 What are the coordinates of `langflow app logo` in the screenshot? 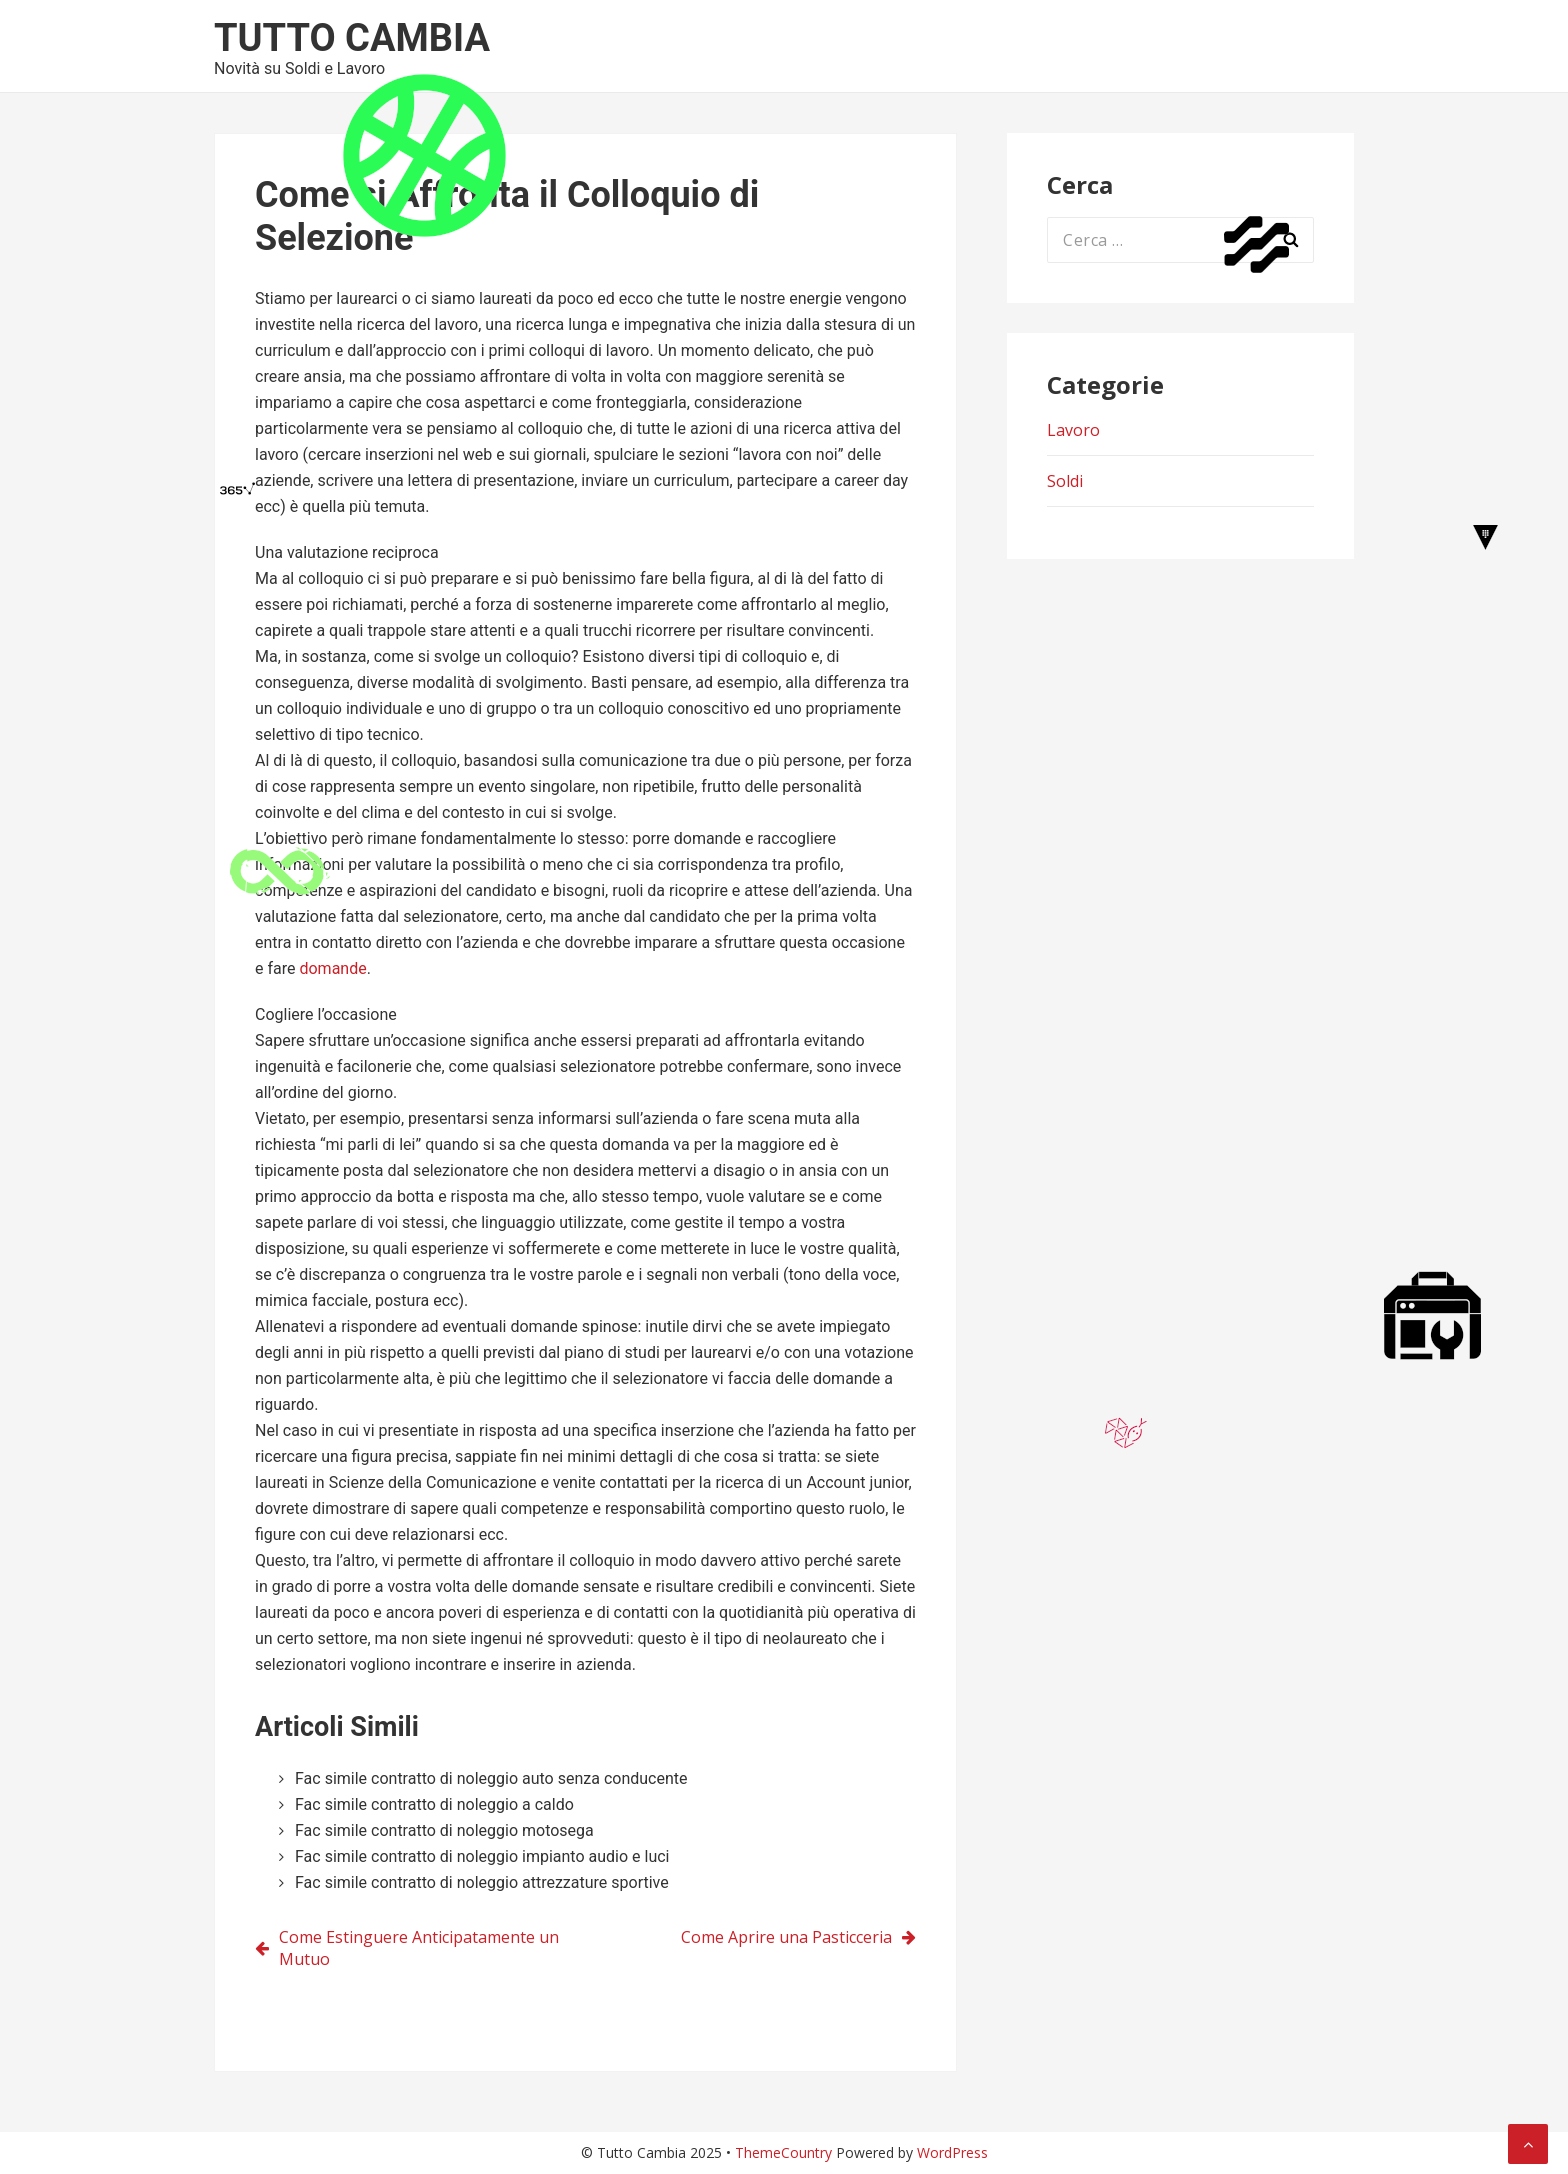 It's located at (1256, 244).